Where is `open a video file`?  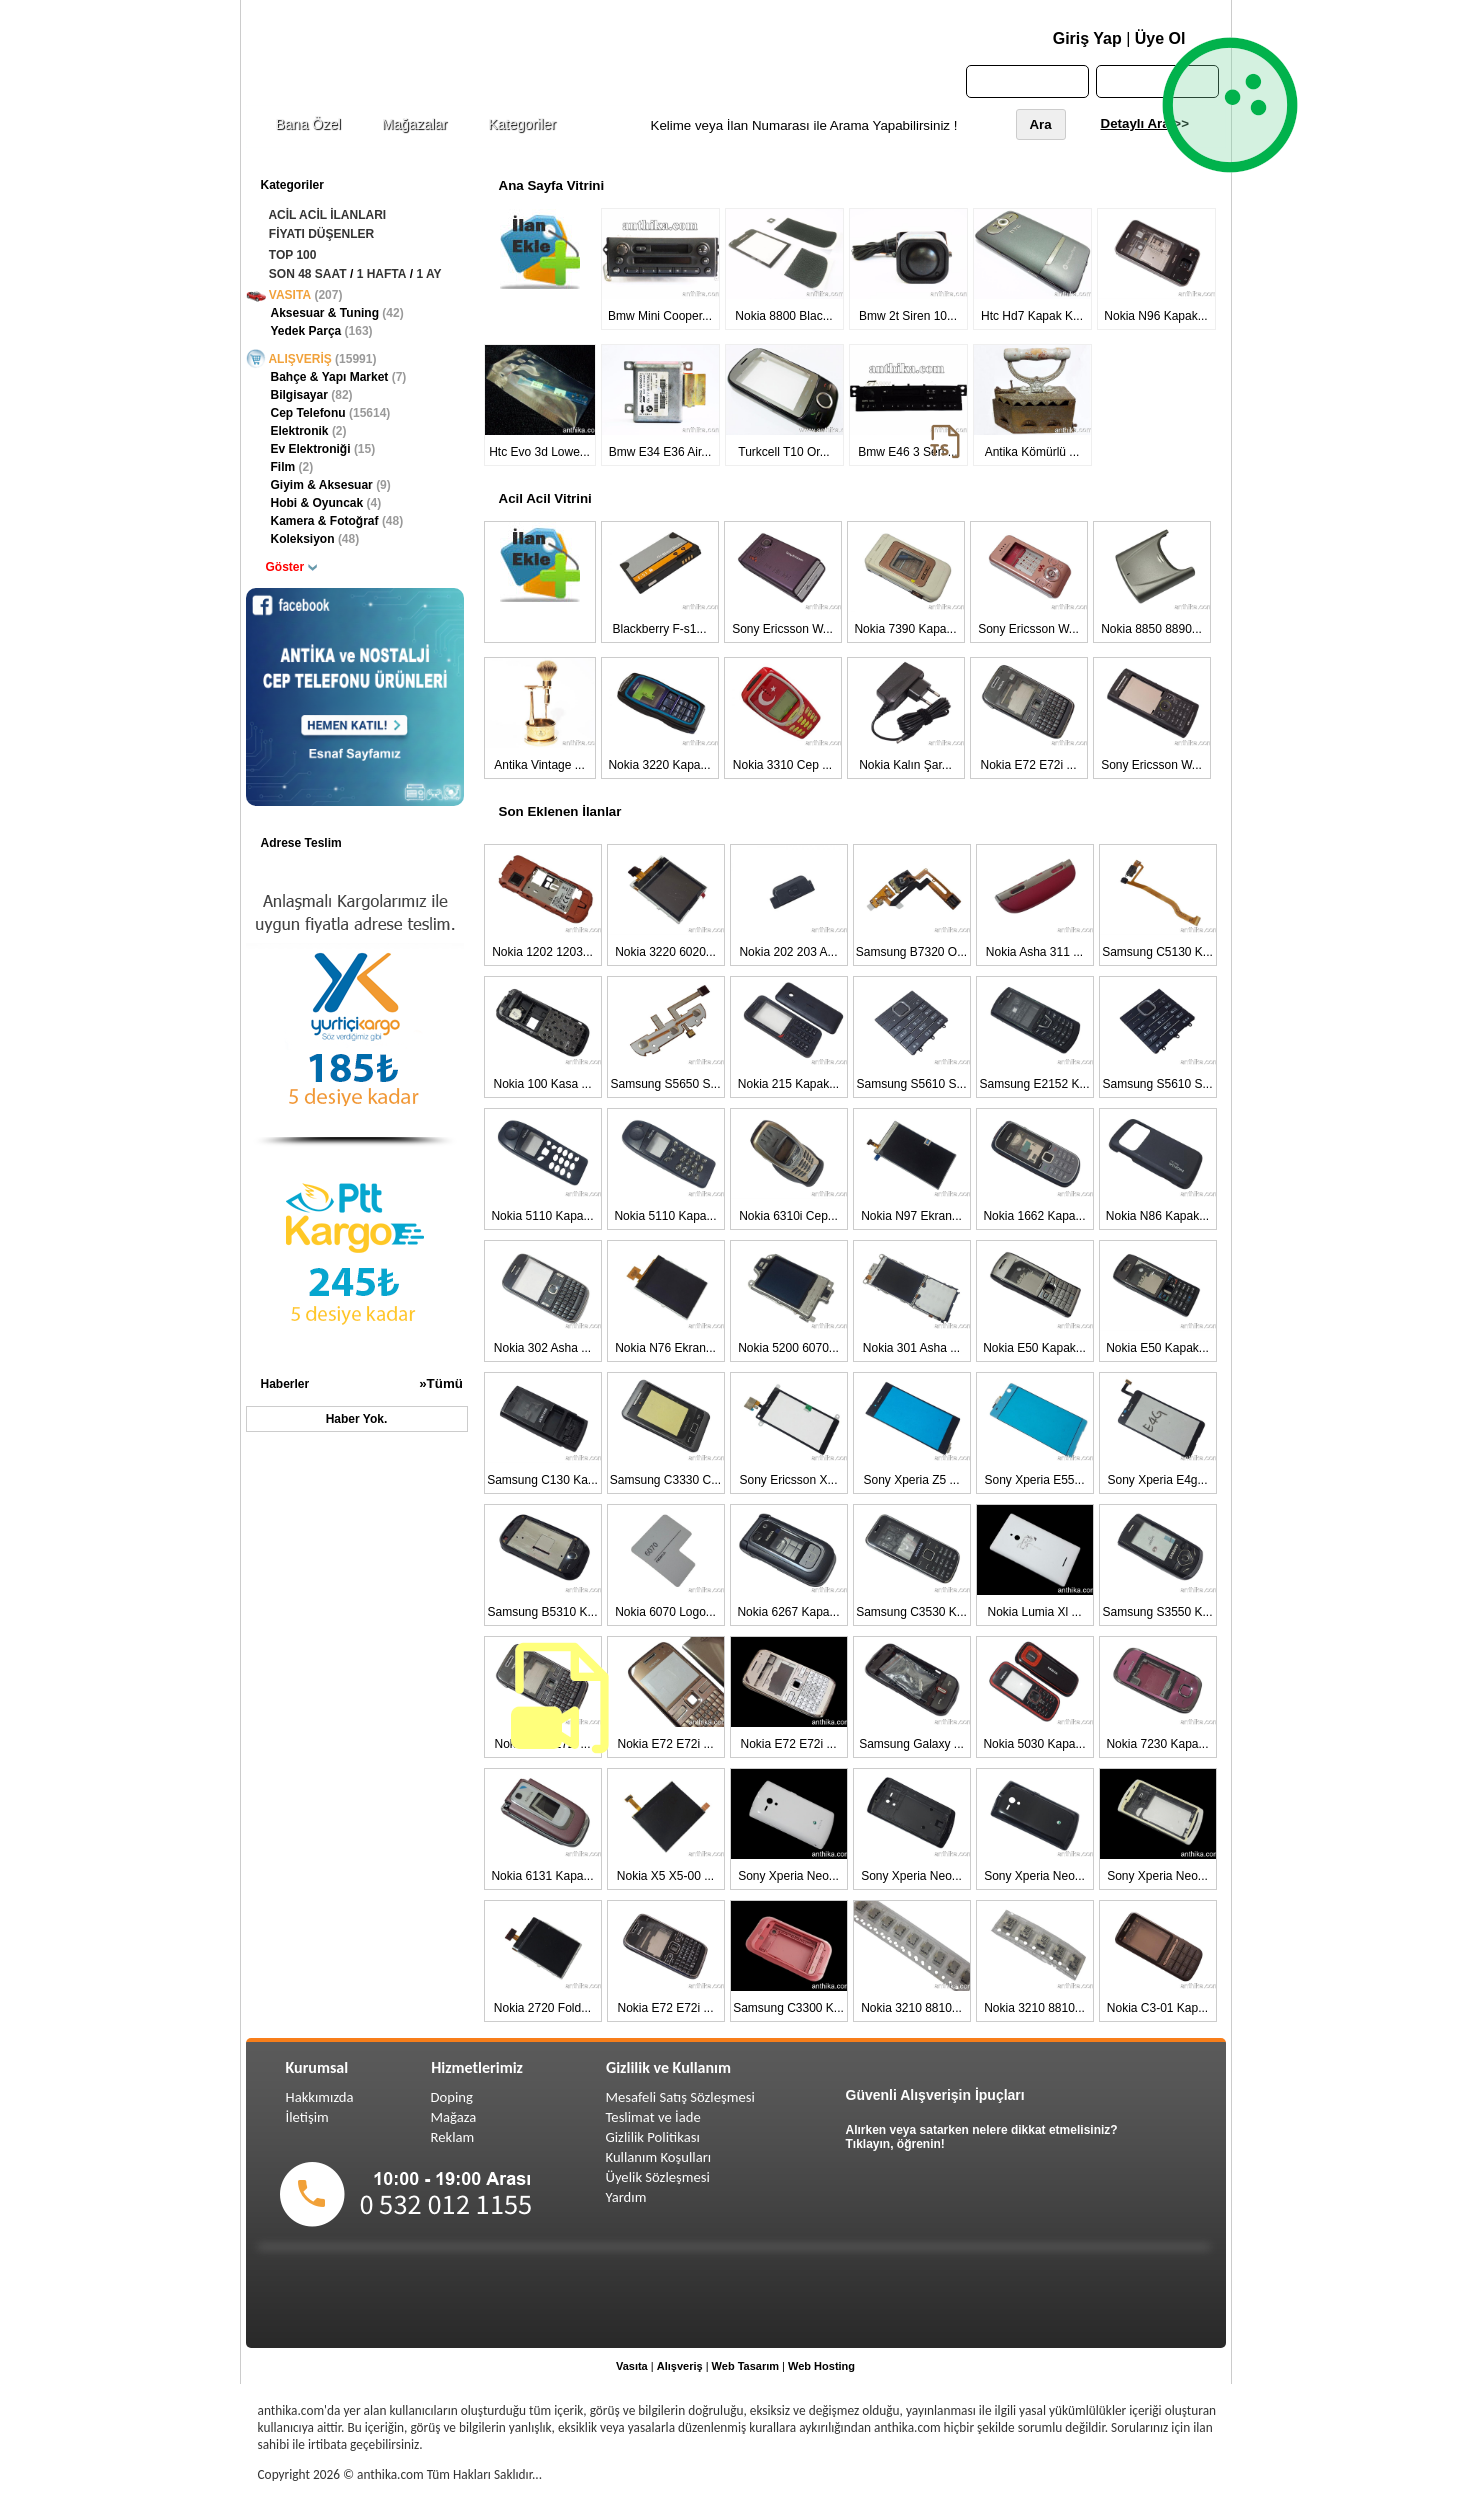
open a video file is located at coordinates (562, 1698).